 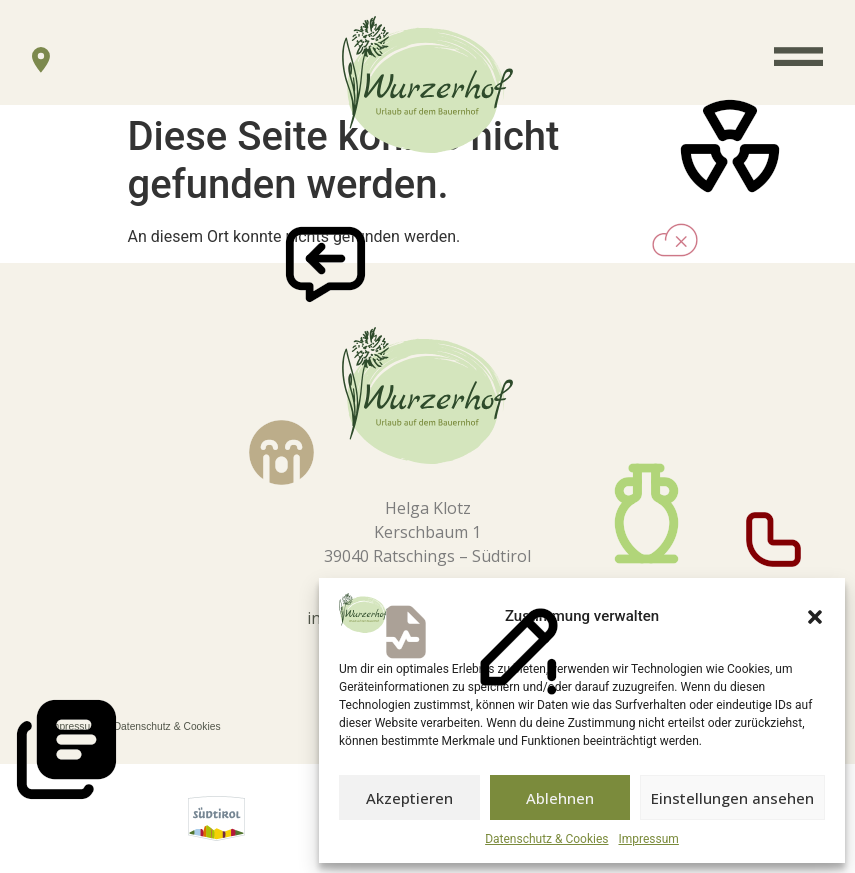 What do you see at coordinates (730, 149) in the screenshot?
I see `indicates hazardous or radioactive content warning` at bounding box center [730, 149].